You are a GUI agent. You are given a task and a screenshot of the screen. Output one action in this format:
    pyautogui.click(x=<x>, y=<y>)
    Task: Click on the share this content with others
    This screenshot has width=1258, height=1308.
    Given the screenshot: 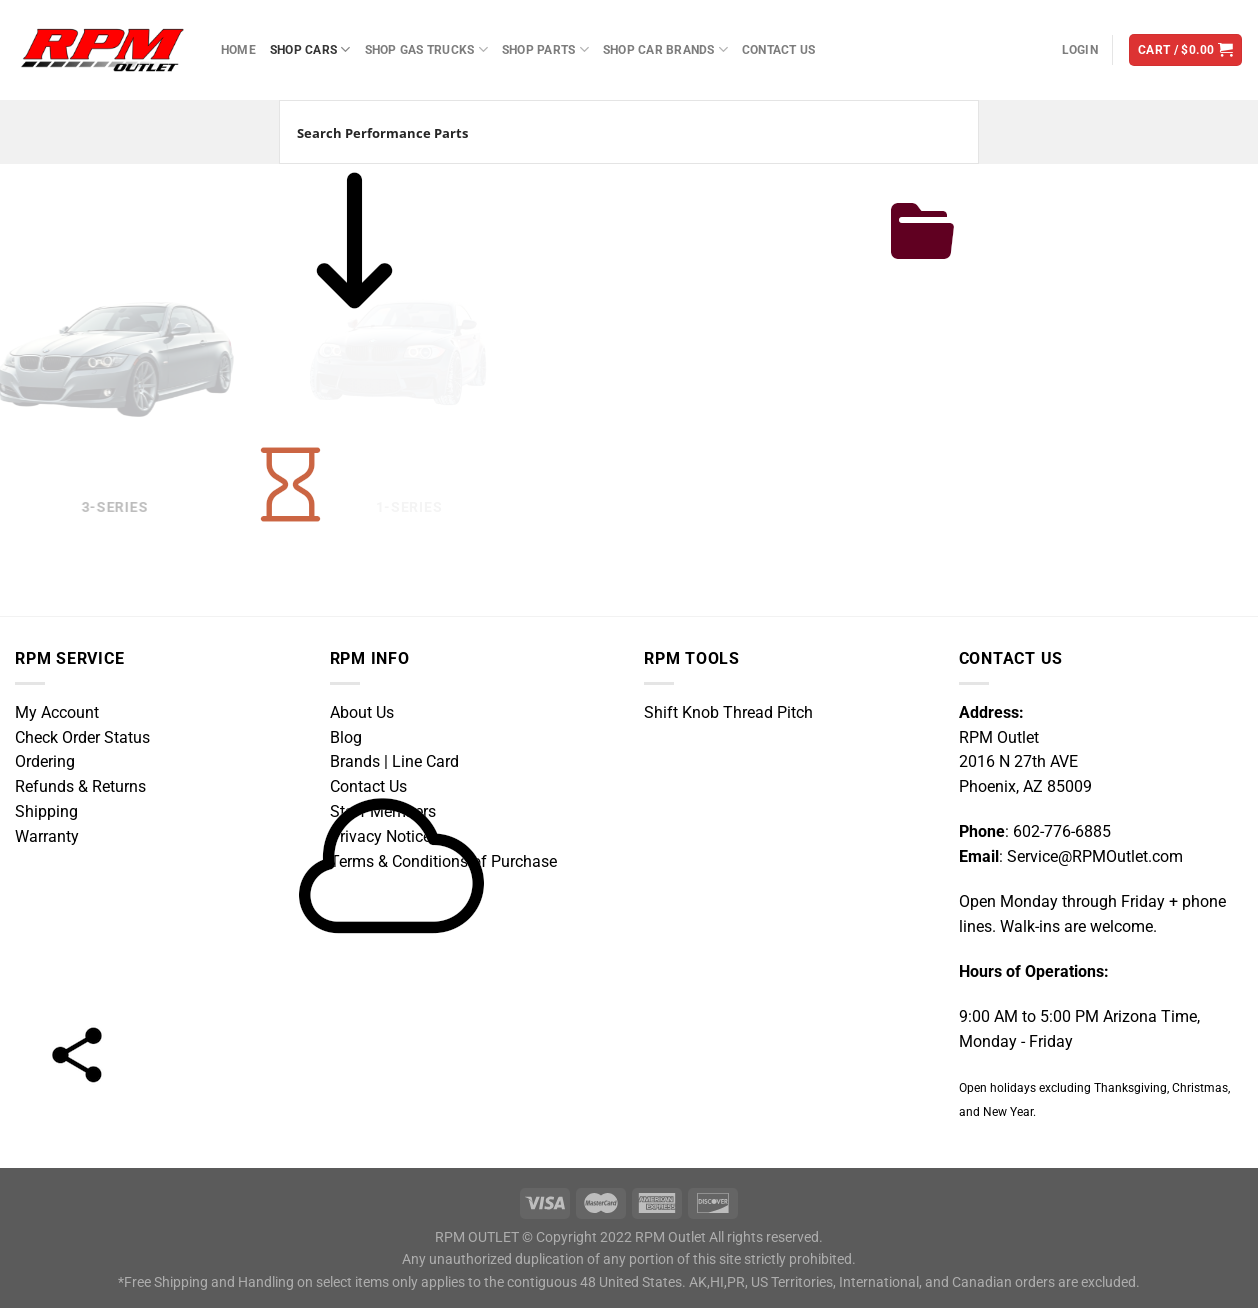 What is the action you would take?
    pyautogui.click(x=77, y=1055)
    